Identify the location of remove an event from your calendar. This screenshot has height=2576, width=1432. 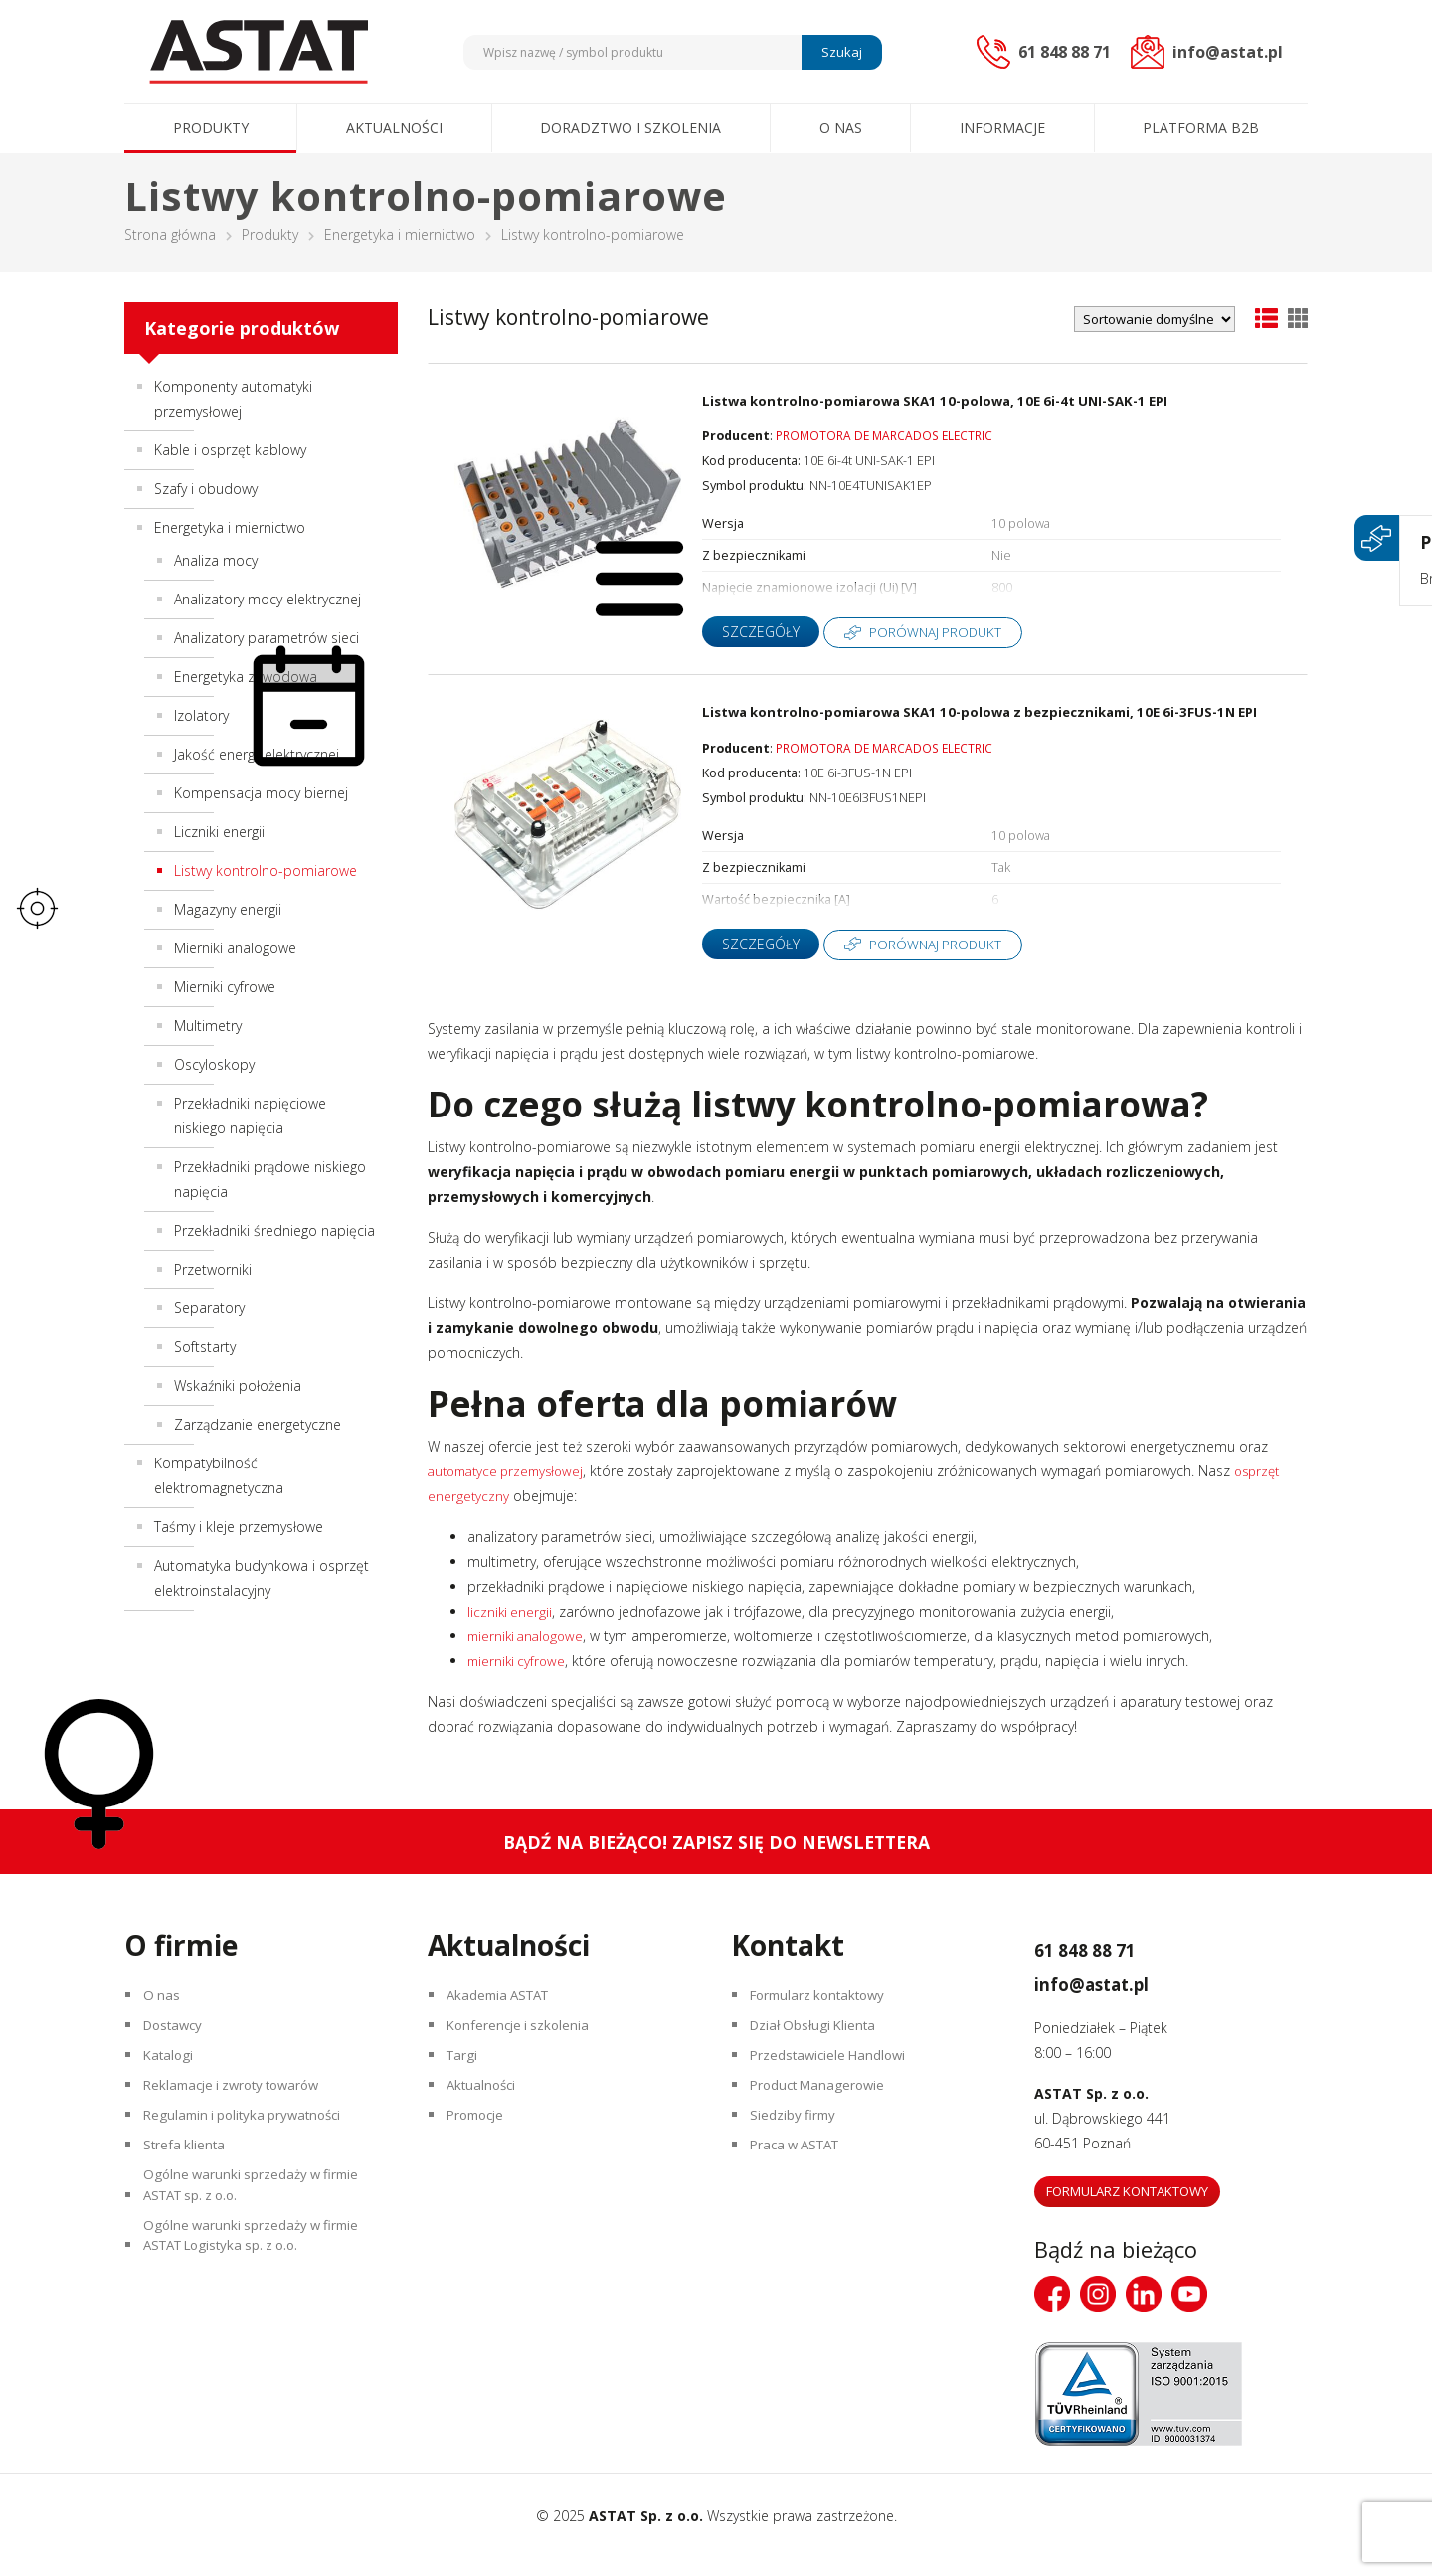
(308, 710).